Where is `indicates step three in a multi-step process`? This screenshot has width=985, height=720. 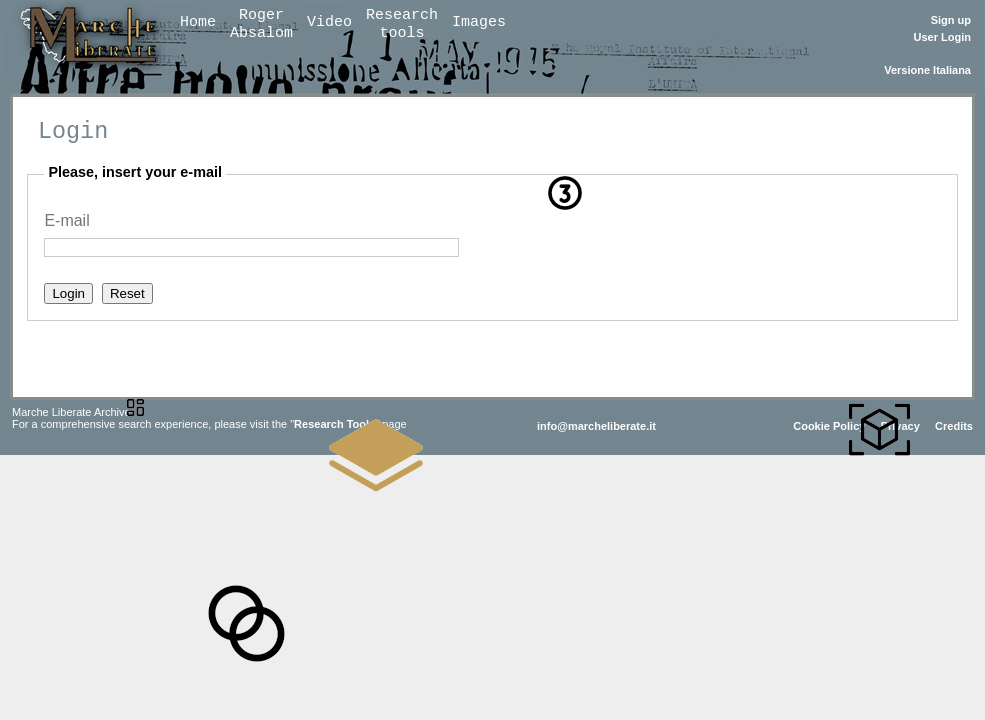 indicates step three in a multi-step process is located at coordinates (565, 193).